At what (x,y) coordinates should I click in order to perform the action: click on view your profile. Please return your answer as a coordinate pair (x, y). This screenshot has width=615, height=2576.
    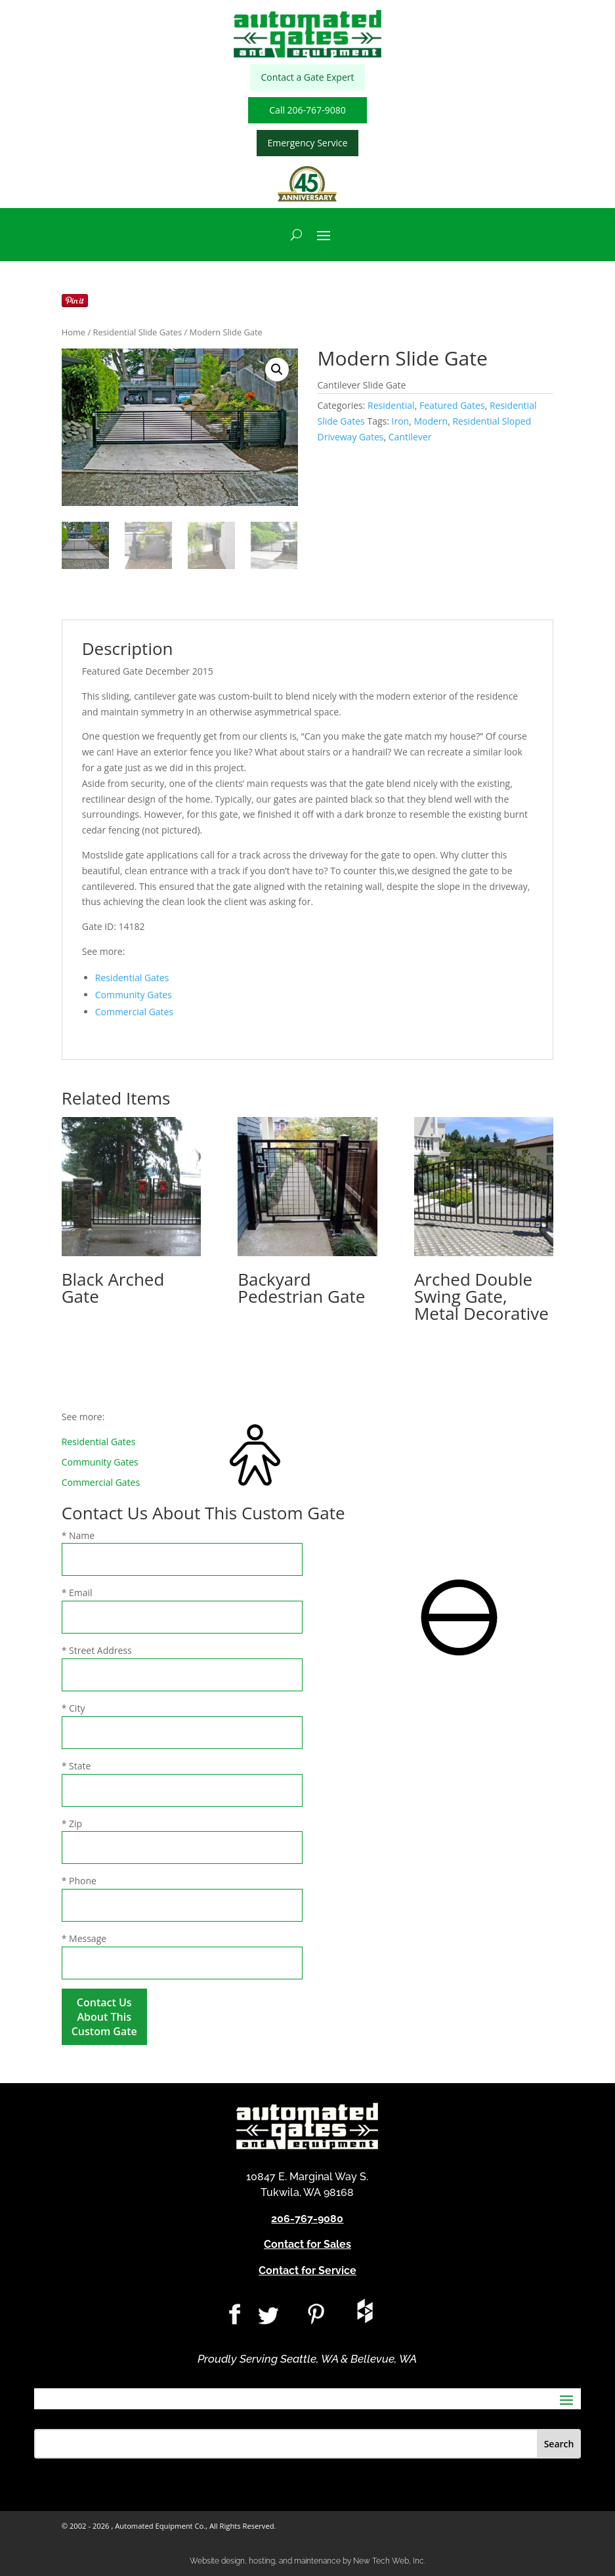
    Looking at the image, I should click on (255, 1456).